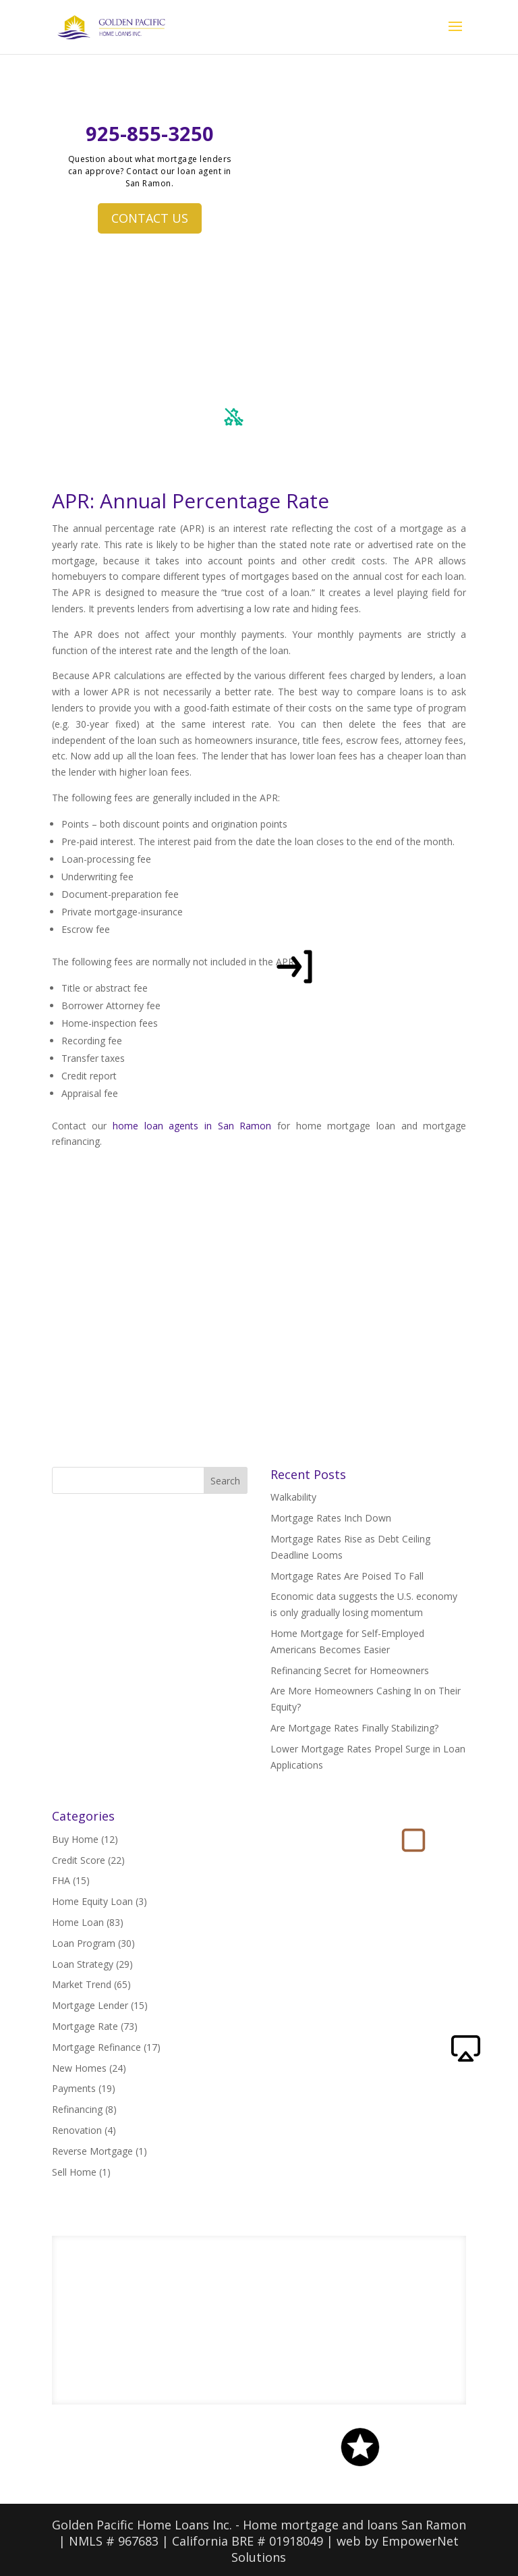 The width and height of the screenshot is (518, 2576). Describe the element at coordinates (465, 2048) in the screenshot. I see `stream content to an external display` at that location.